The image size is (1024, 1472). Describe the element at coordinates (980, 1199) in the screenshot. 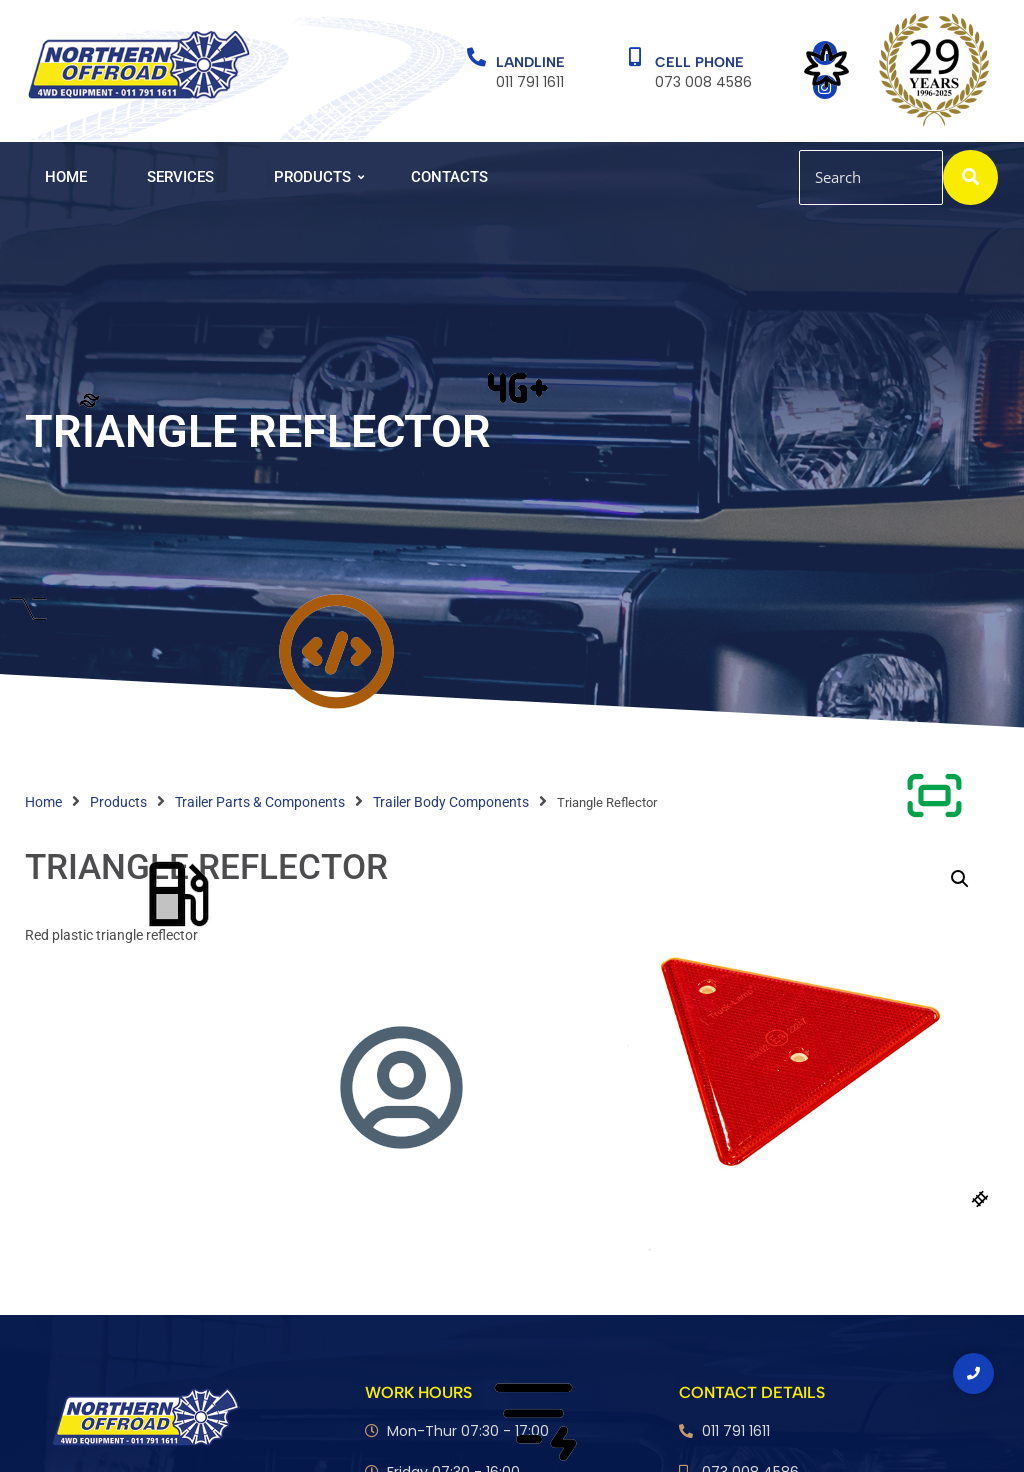

I see `view track or railway information` at that location.